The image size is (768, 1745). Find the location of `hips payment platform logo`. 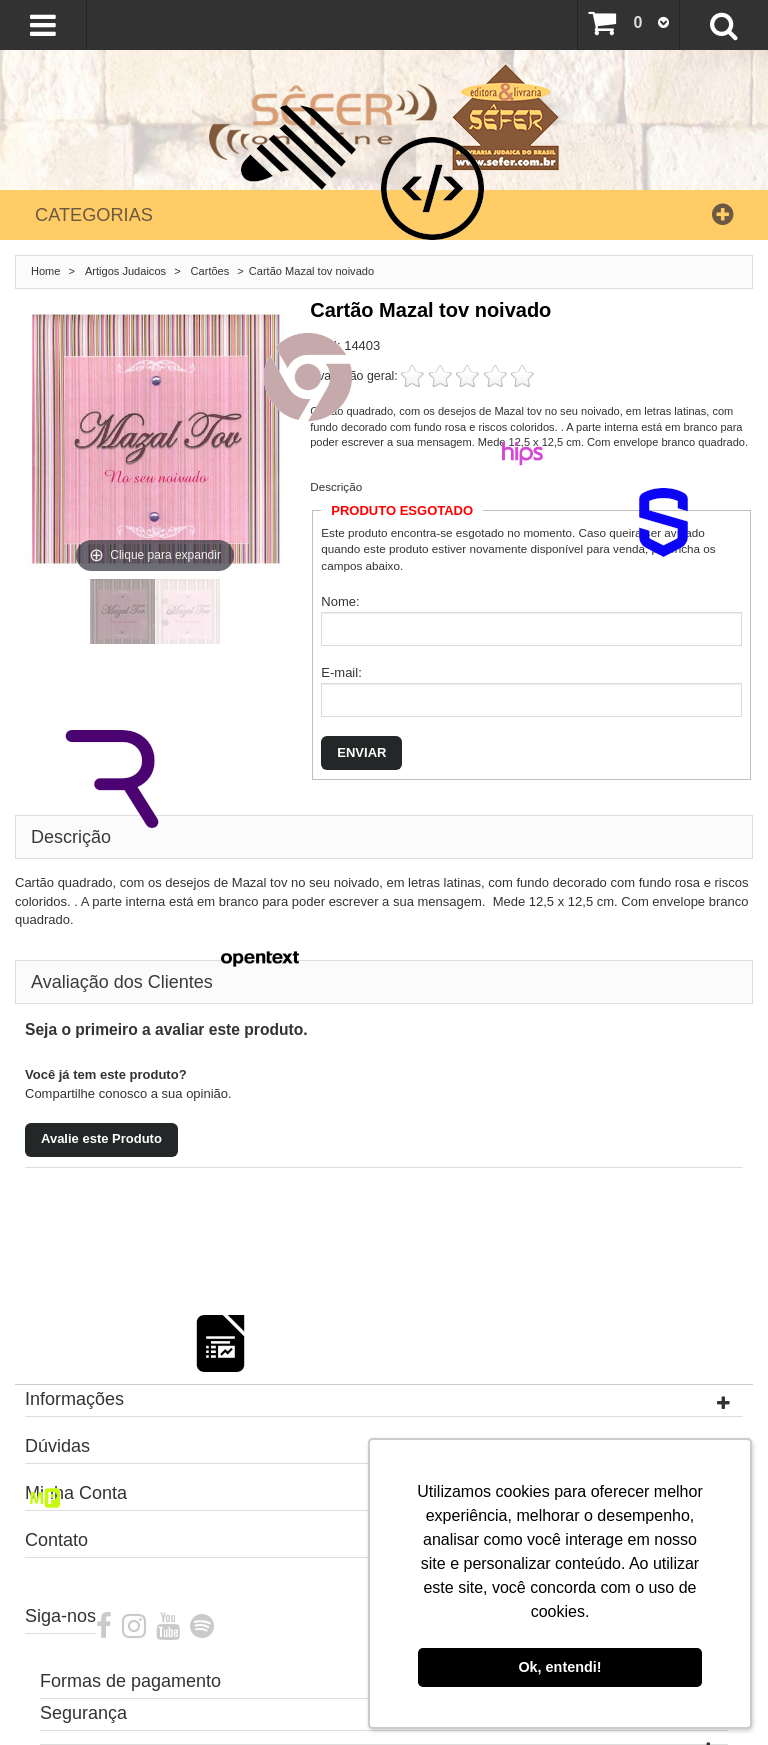

hips payment platform logo is located at coordinates (522, 453).